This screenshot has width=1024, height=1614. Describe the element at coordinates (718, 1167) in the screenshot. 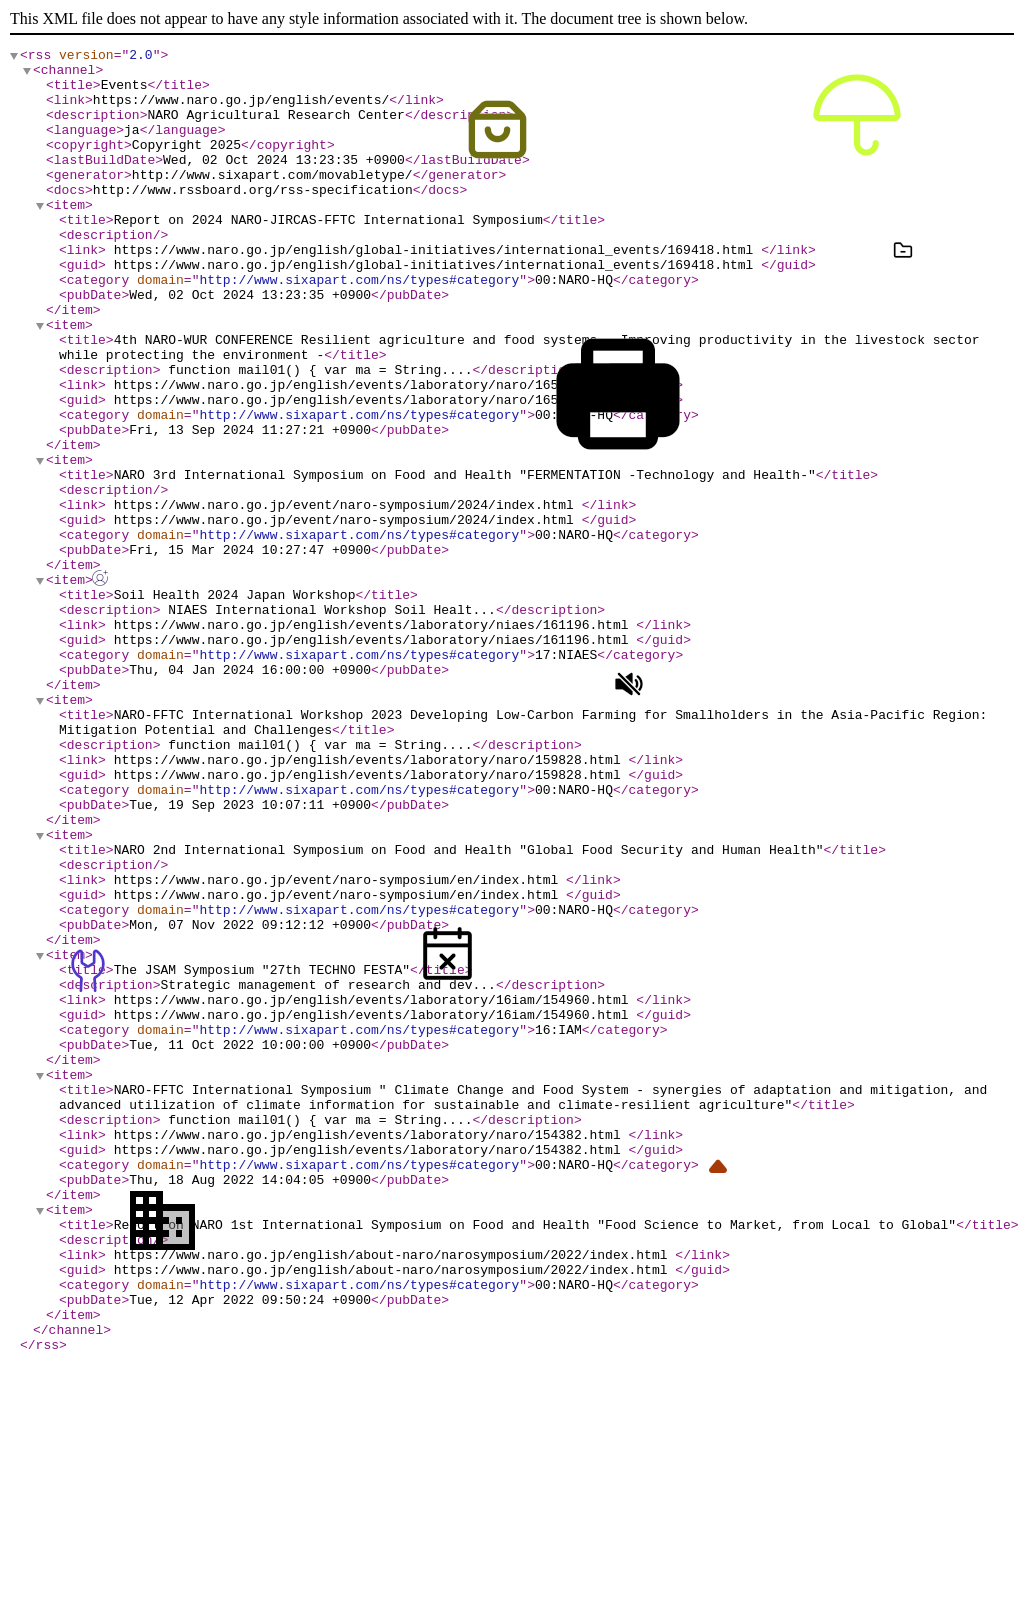

I see `scroll to top of page` at that location.